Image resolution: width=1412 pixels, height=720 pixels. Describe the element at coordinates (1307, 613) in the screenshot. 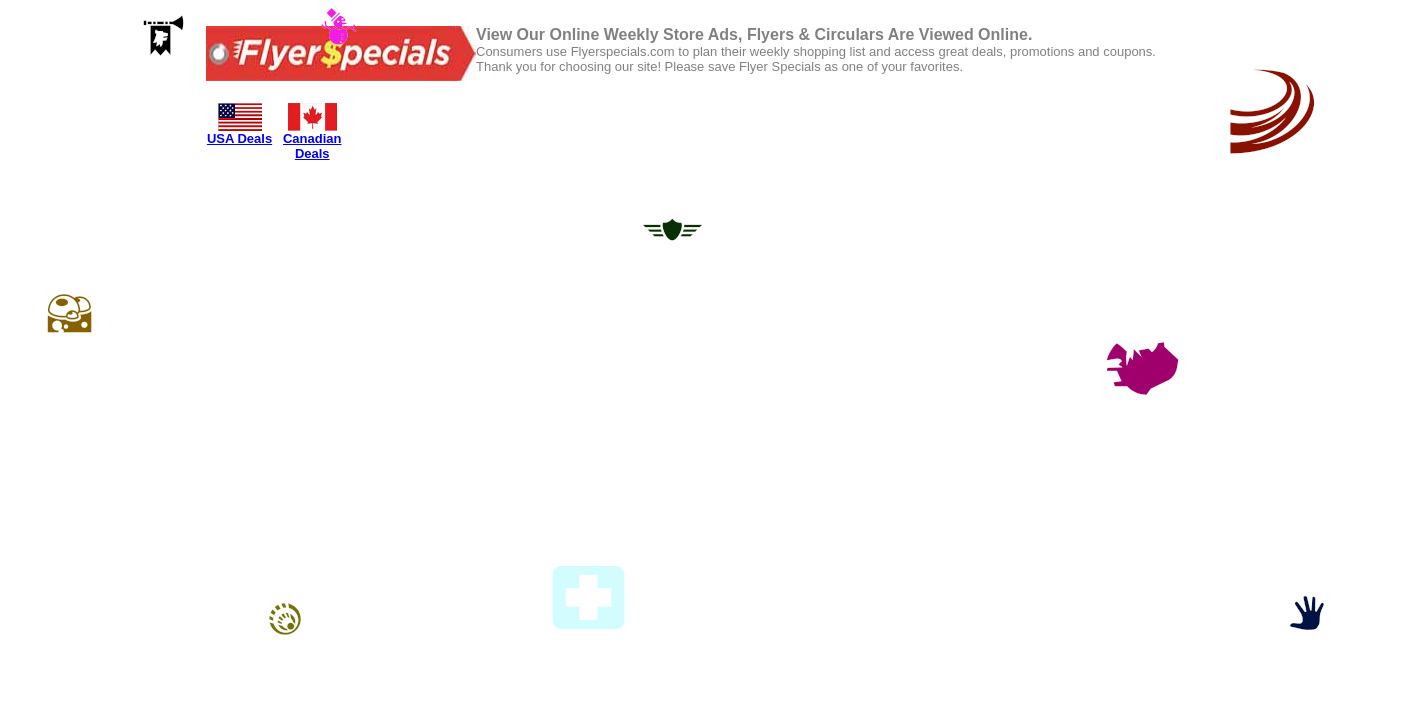

I see `tap to interact or grab an object` at that location.